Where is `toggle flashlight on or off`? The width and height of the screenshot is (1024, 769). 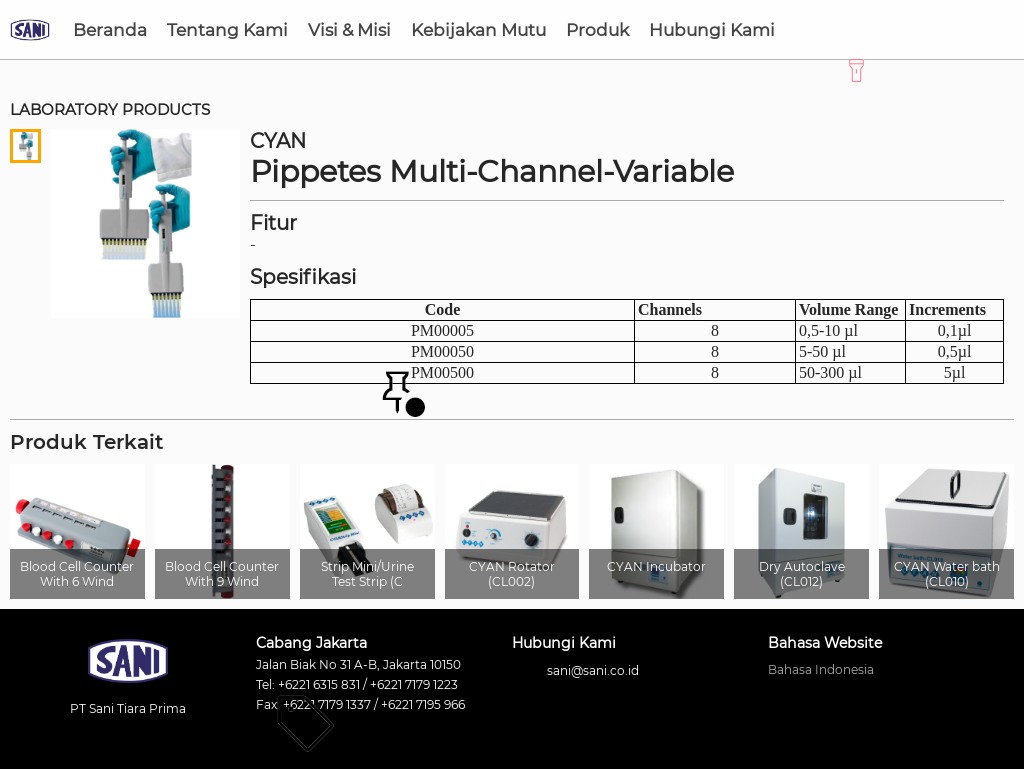
toggle flashlight on or off is located at coordinates (856, 70).